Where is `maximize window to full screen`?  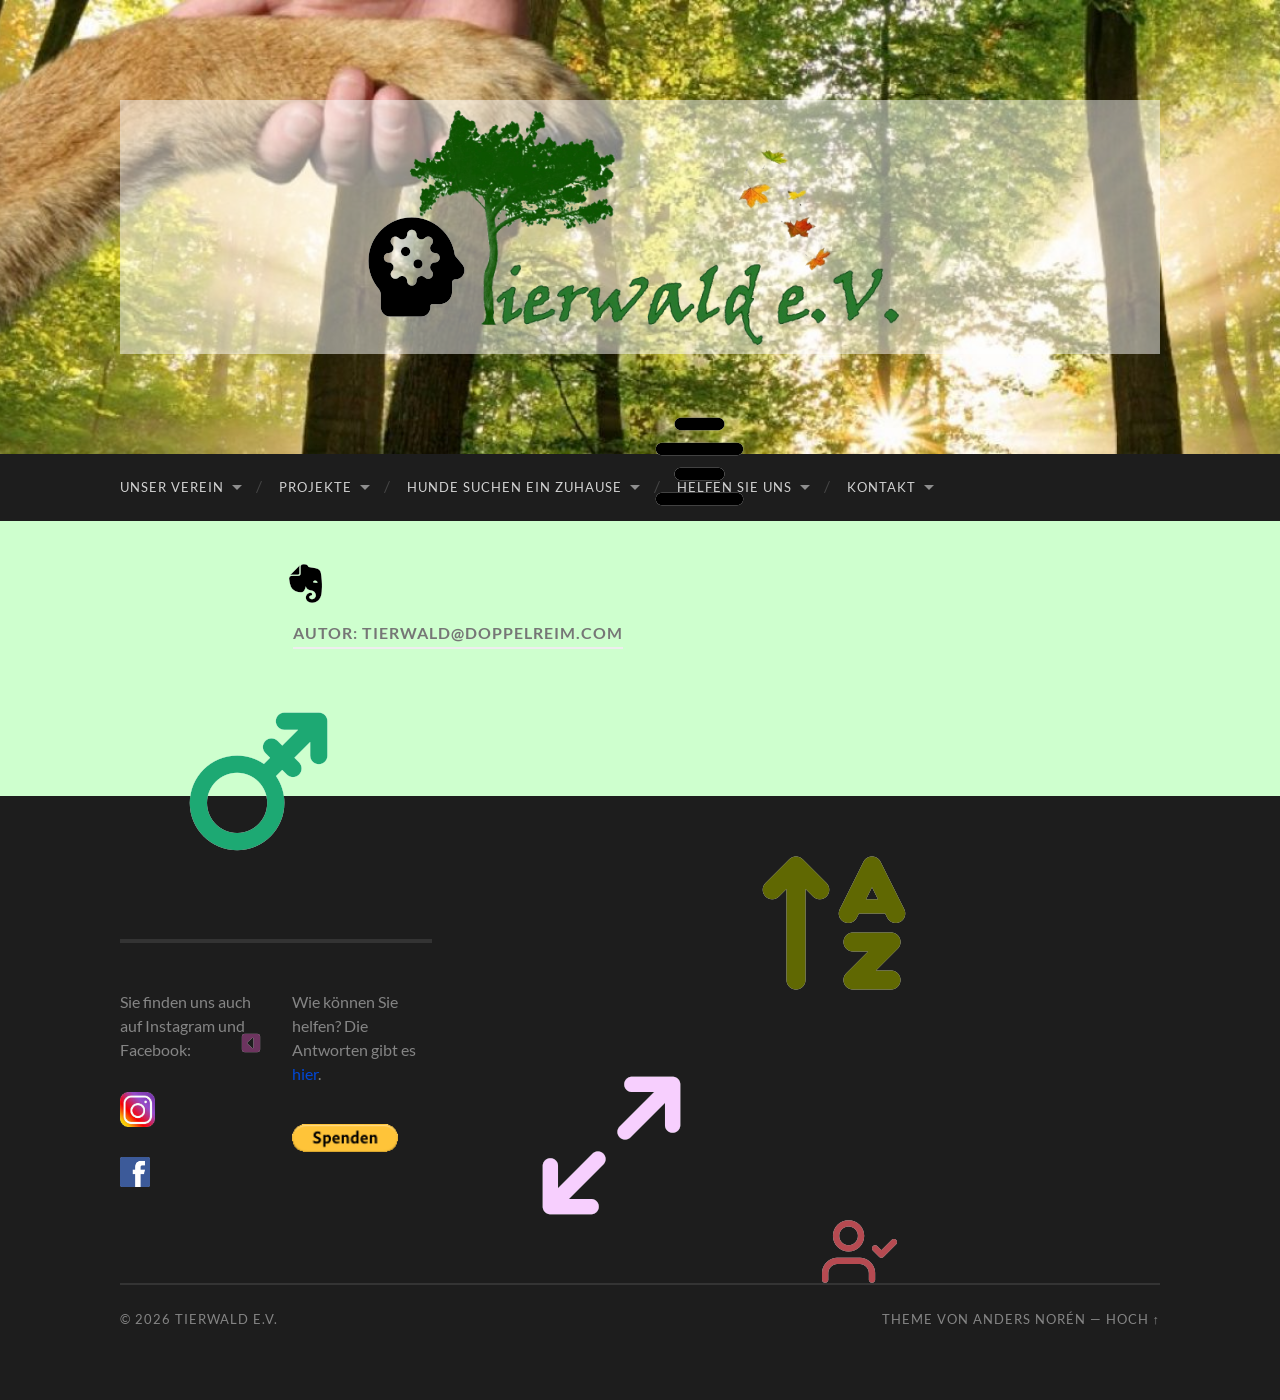
maximize window to full screen is located at coordinates (611, 1145).